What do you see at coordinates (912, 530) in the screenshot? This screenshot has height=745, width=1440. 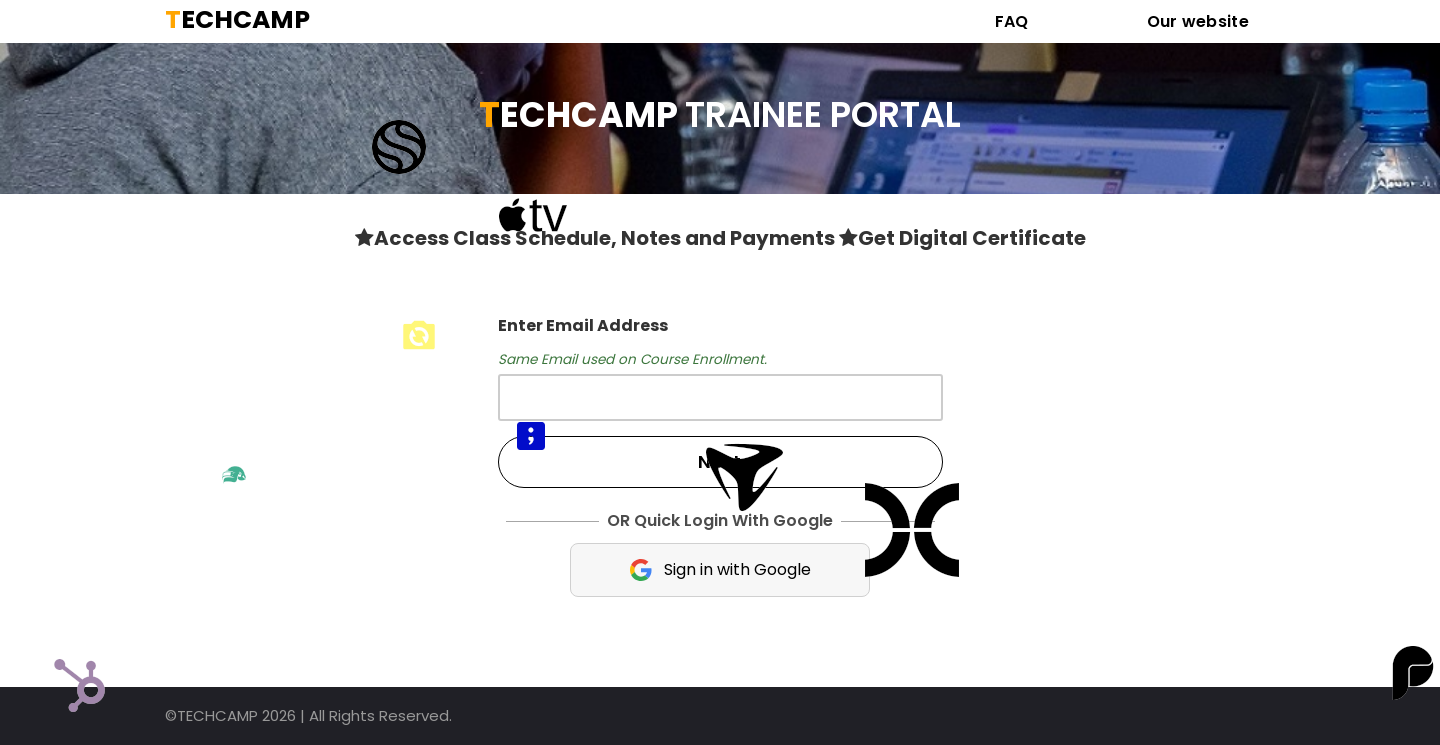 I see `nextflow workflow management platform logo` at bounding box center [912, 530].